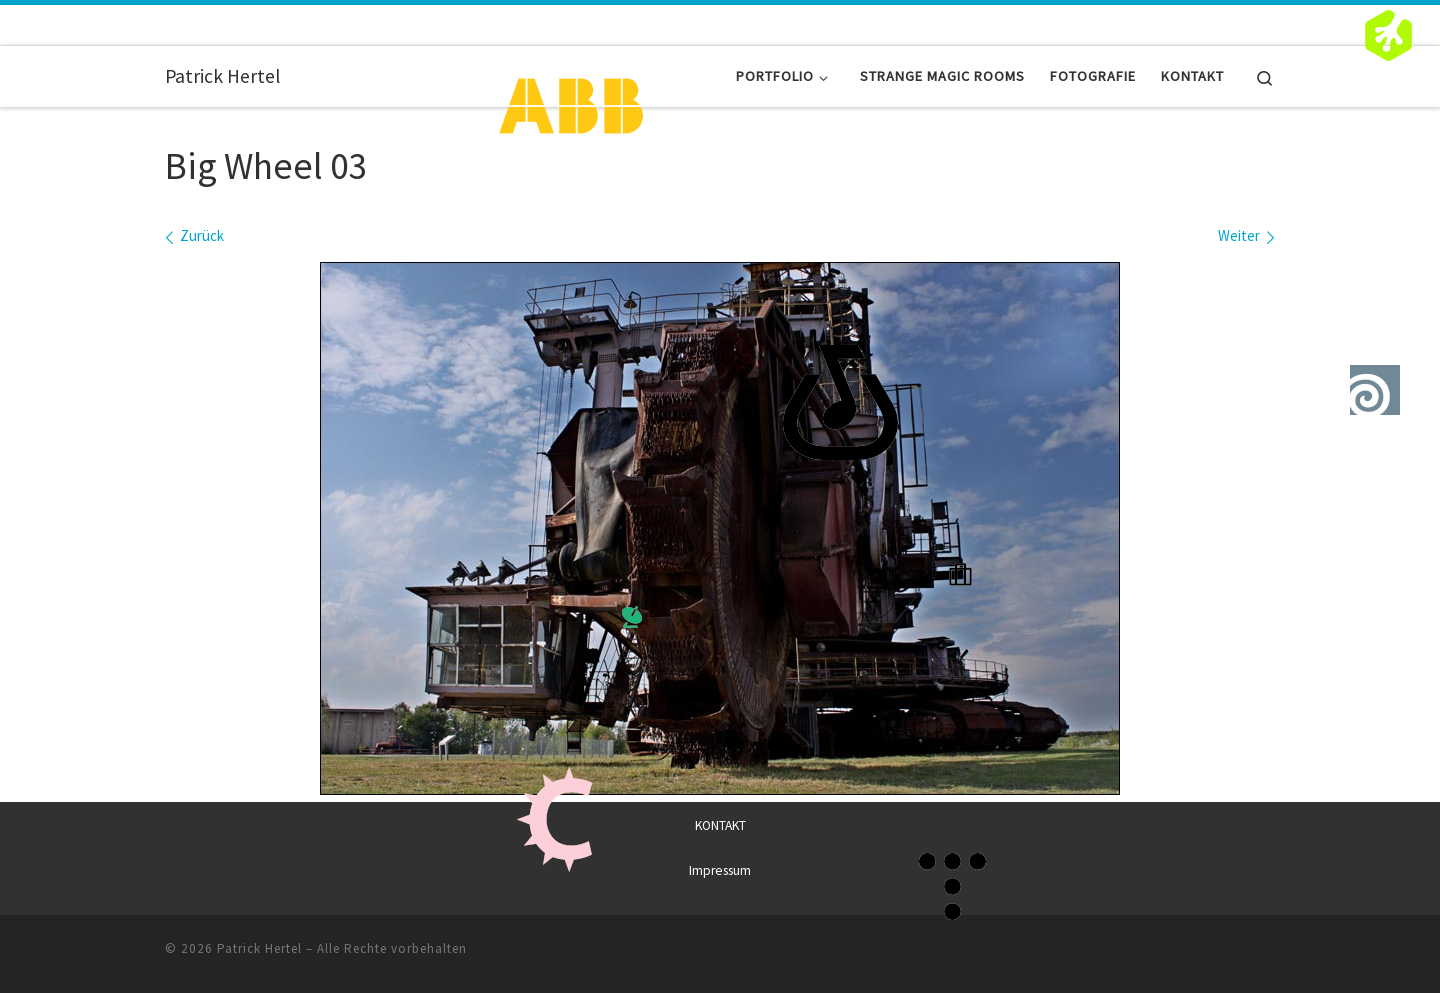  What do you see at coordinates (952, 886) in the screenshot?
I see `visit tistory blog platform` at bounding box center [952, 886].